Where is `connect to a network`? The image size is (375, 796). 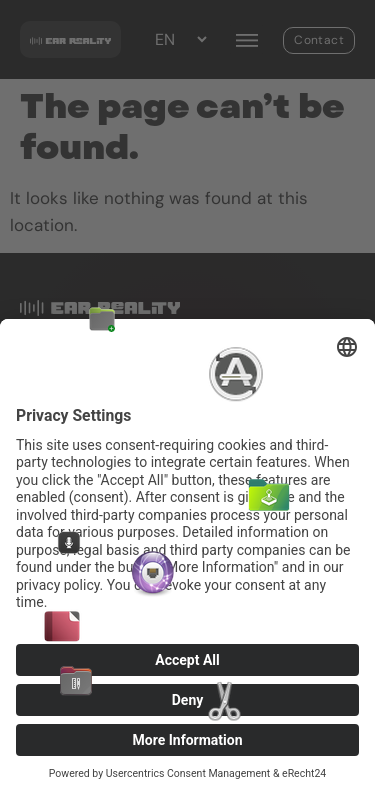
connect to a network is located at coordinates (153, 575).